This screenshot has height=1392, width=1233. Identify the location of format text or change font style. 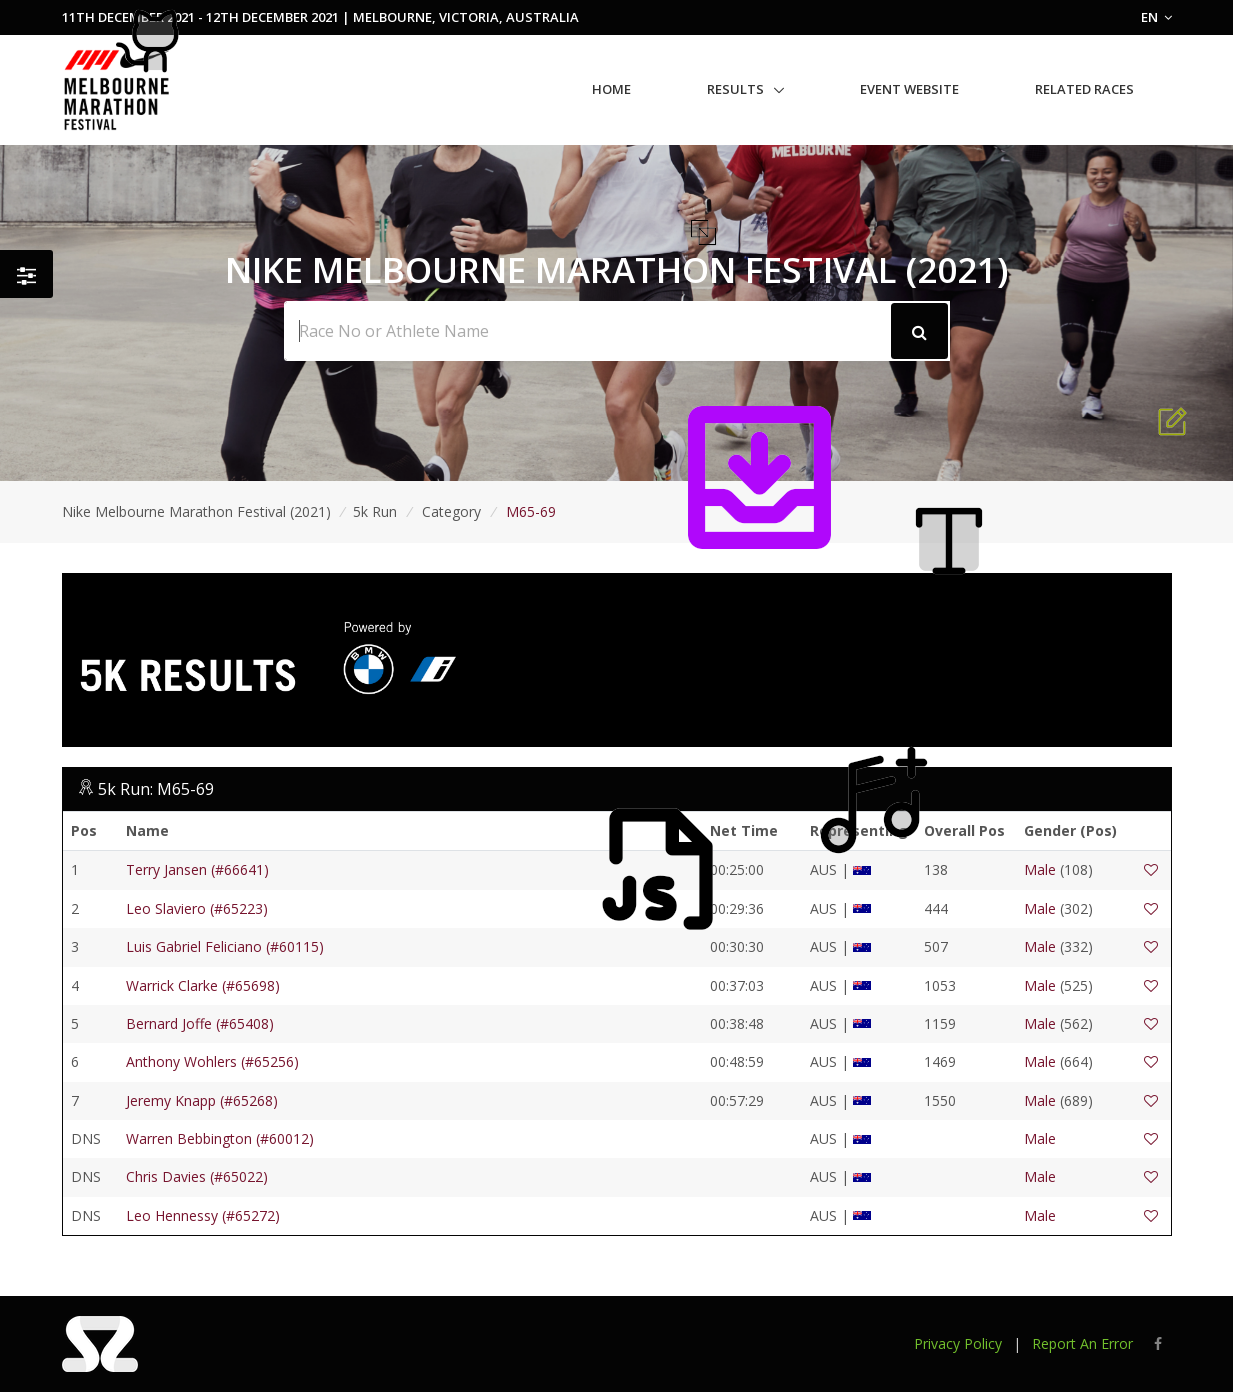
(949, 541).